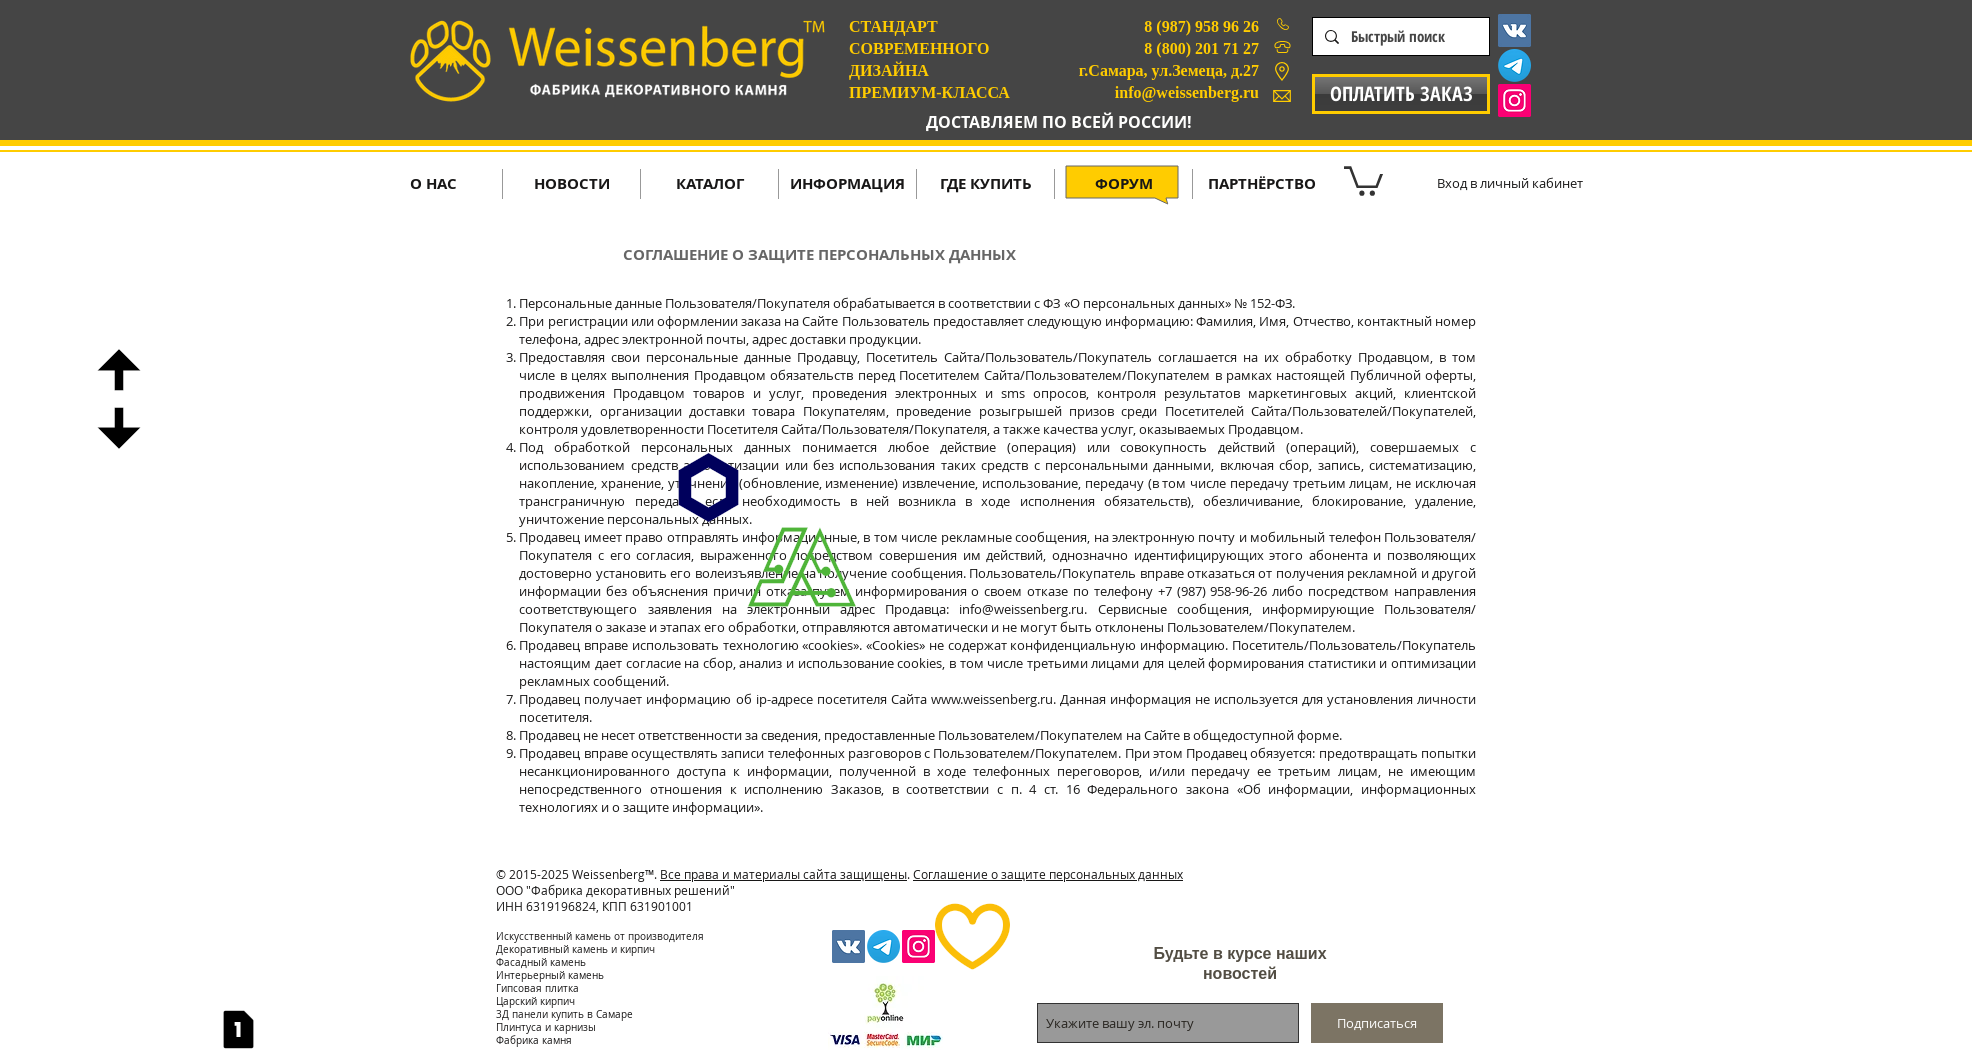  What do you see at coordinates (708, 487) in the screenshot?
I see `Chainlink blockchain oracle network logo` at bounding box center [708, 487].